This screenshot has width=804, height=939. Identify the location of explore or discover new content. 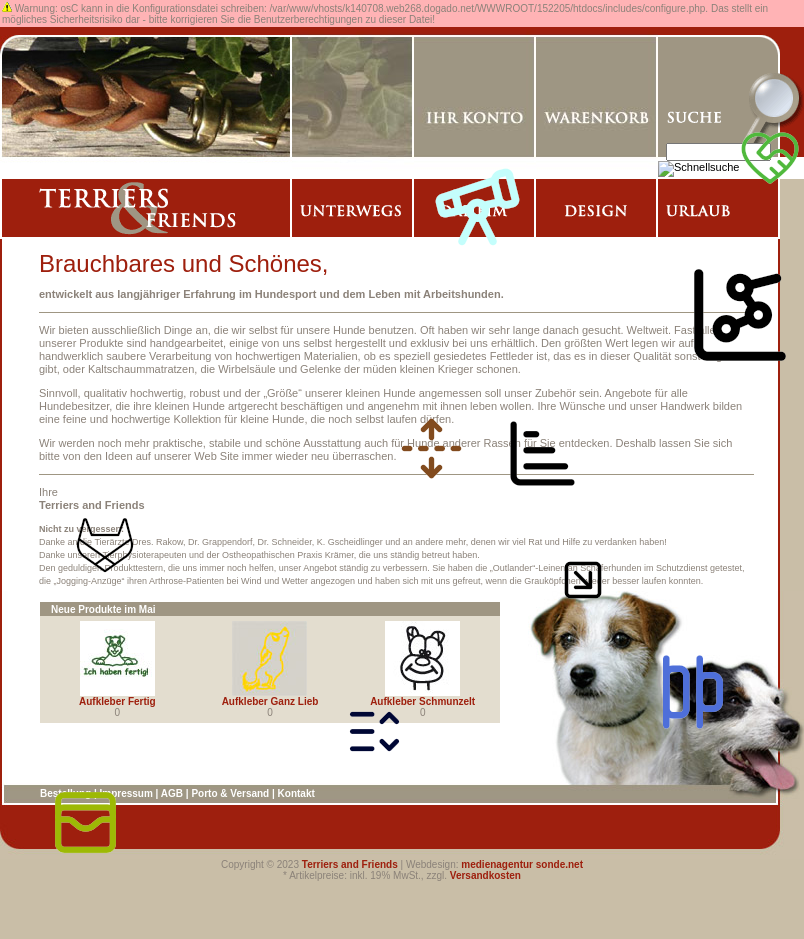
(477, 206).